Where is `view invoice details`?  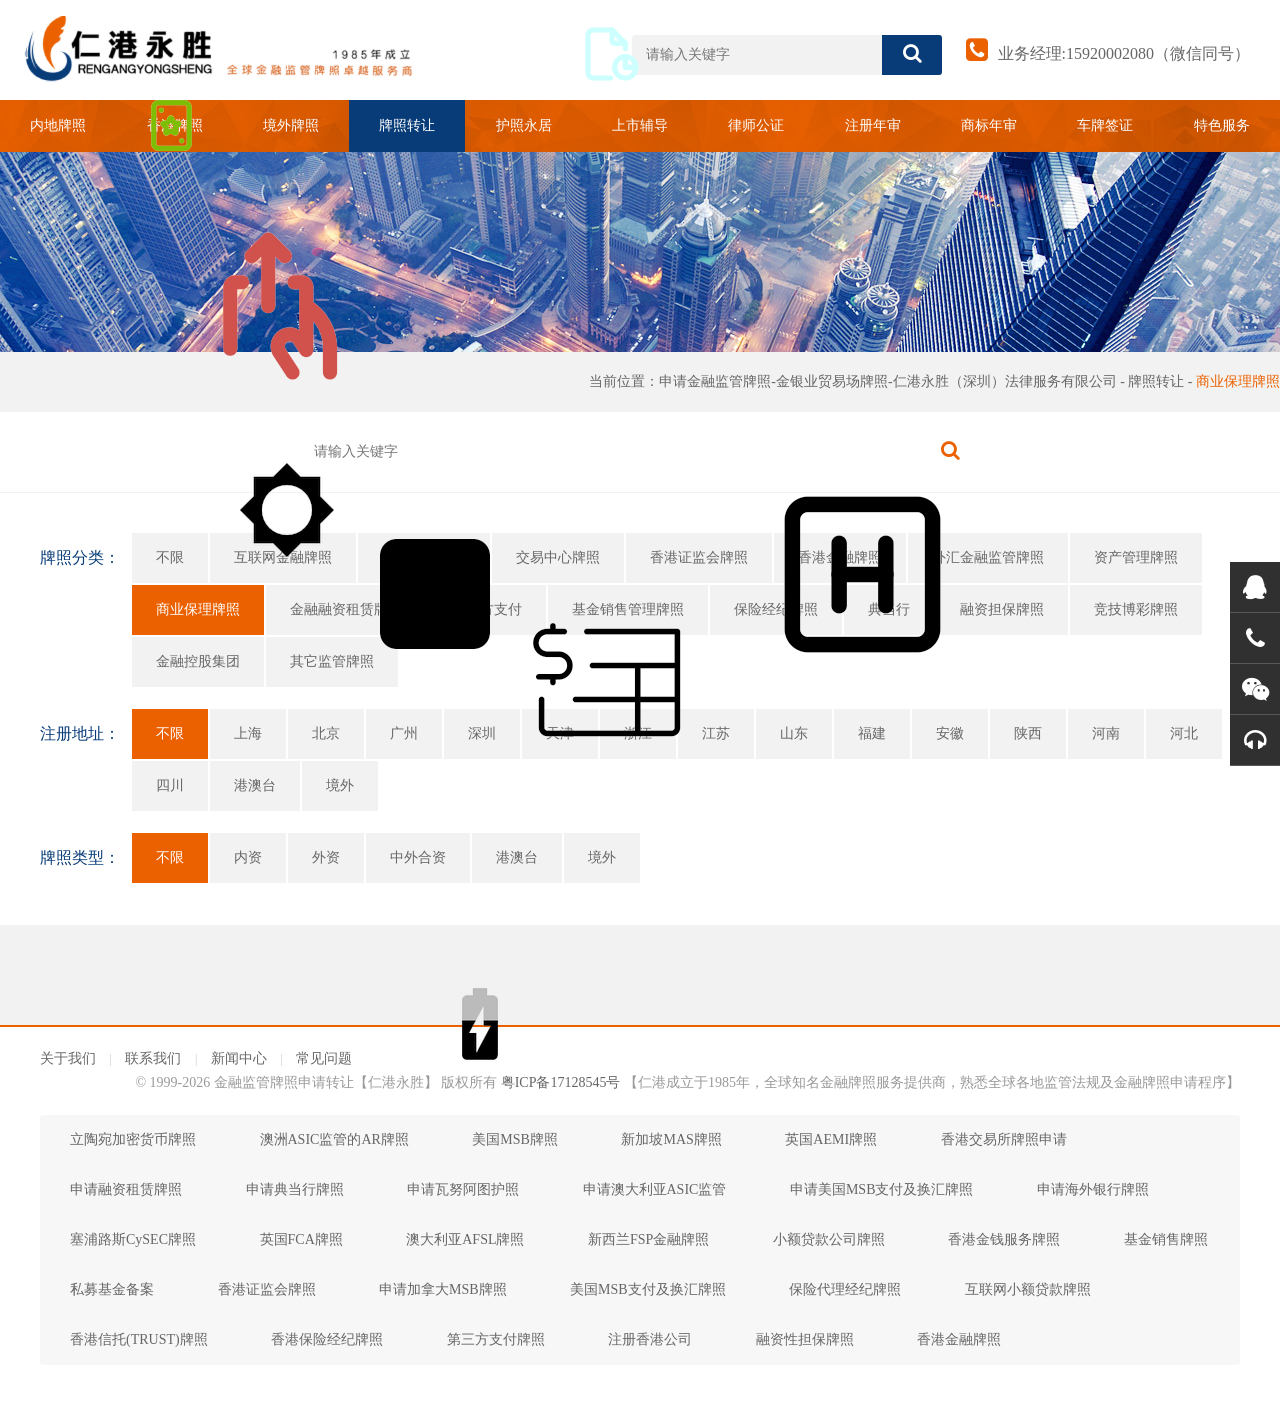
view invoice details is located at coordinates (609, 682).